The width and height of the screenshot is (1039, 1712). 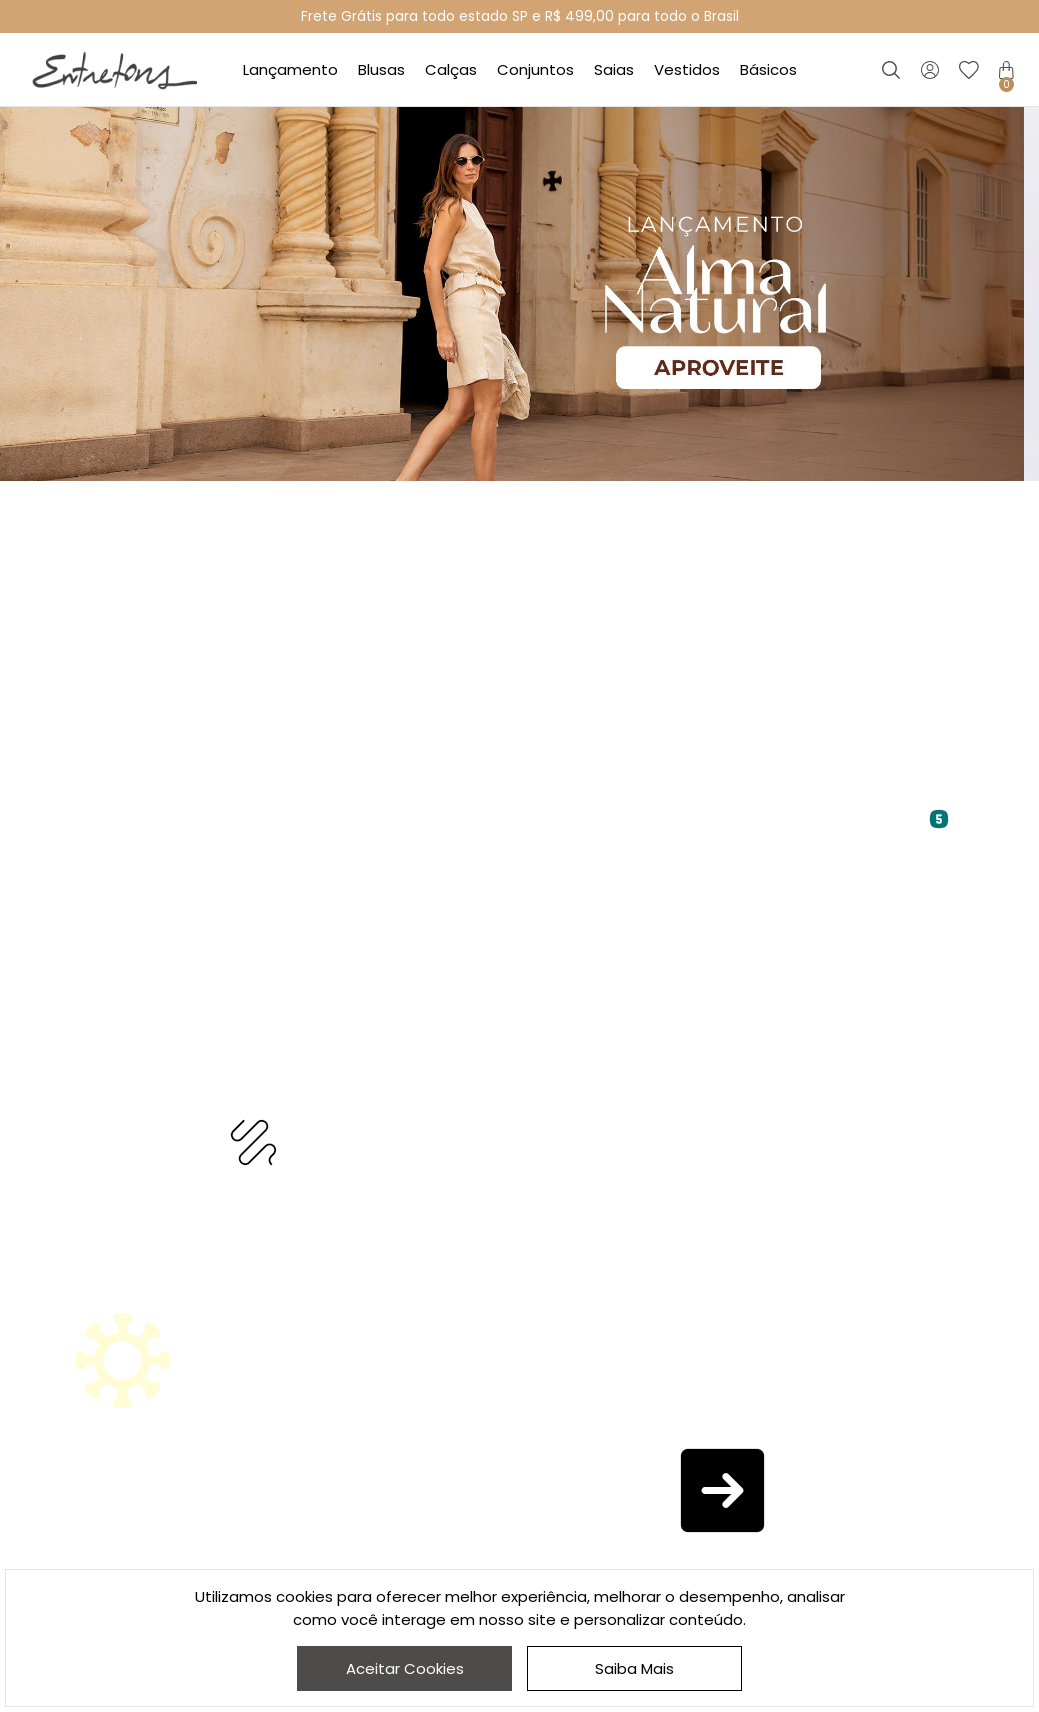 What do you see at coordinates (122, 1360) in the screenshot?
I see `indicates virus or malware detected` at bounding box center [122, 1360].